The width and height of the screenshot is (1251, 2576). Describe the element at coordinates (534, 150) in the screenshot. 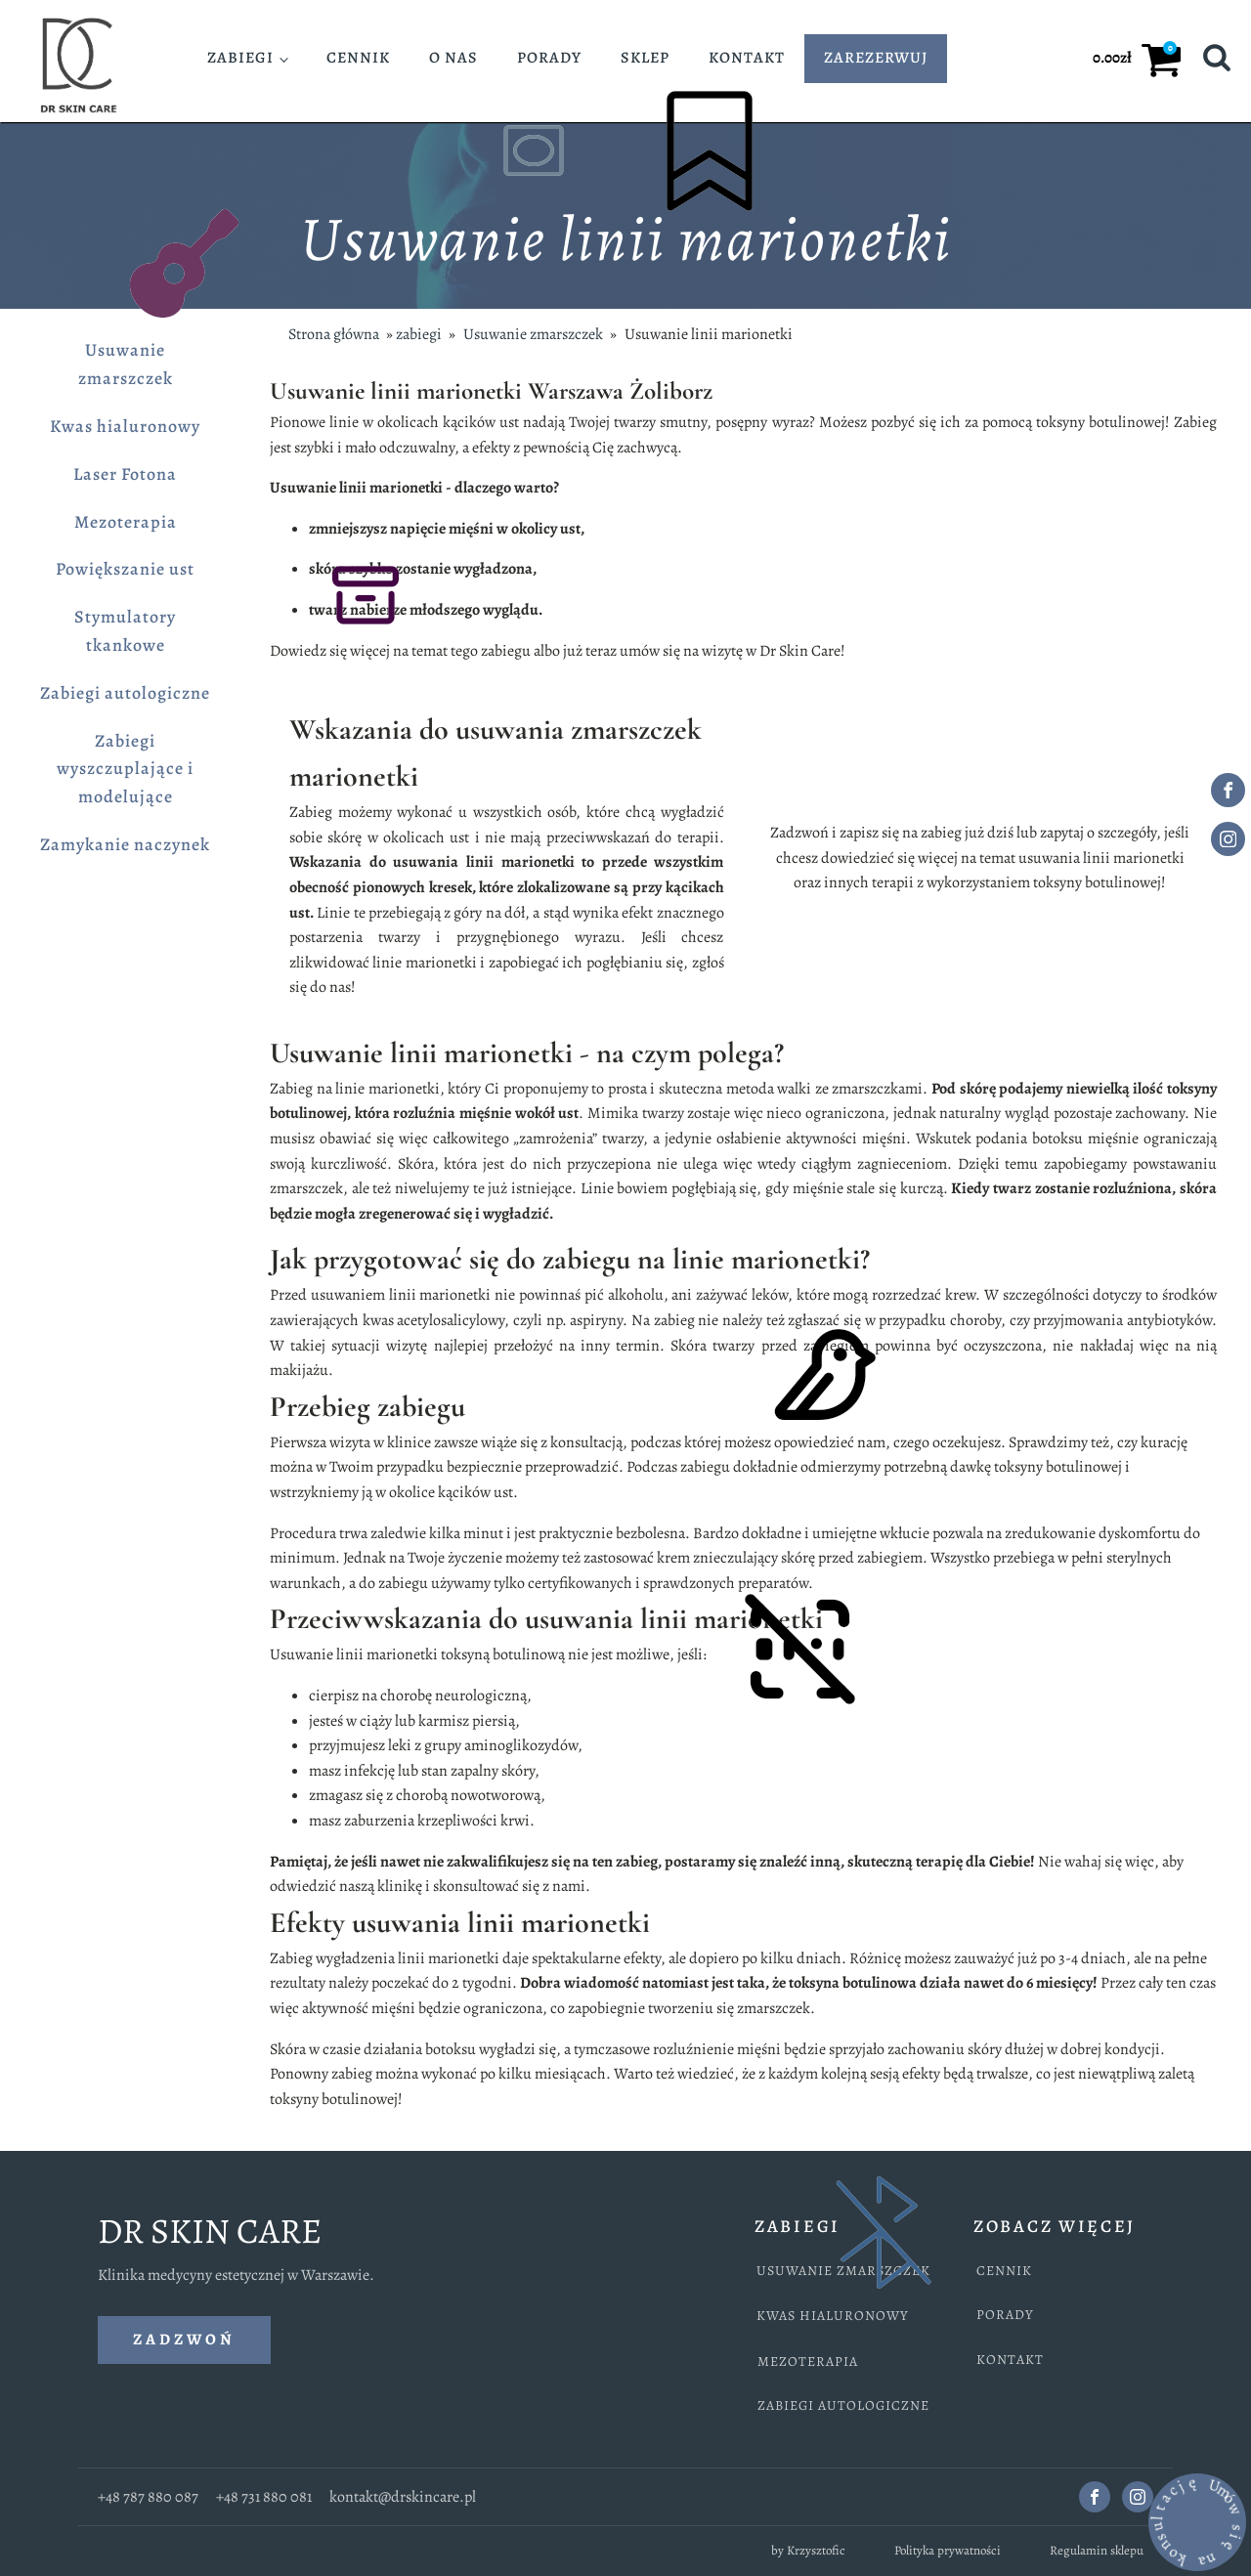

I see `apply vignette effect to photo` at that location.